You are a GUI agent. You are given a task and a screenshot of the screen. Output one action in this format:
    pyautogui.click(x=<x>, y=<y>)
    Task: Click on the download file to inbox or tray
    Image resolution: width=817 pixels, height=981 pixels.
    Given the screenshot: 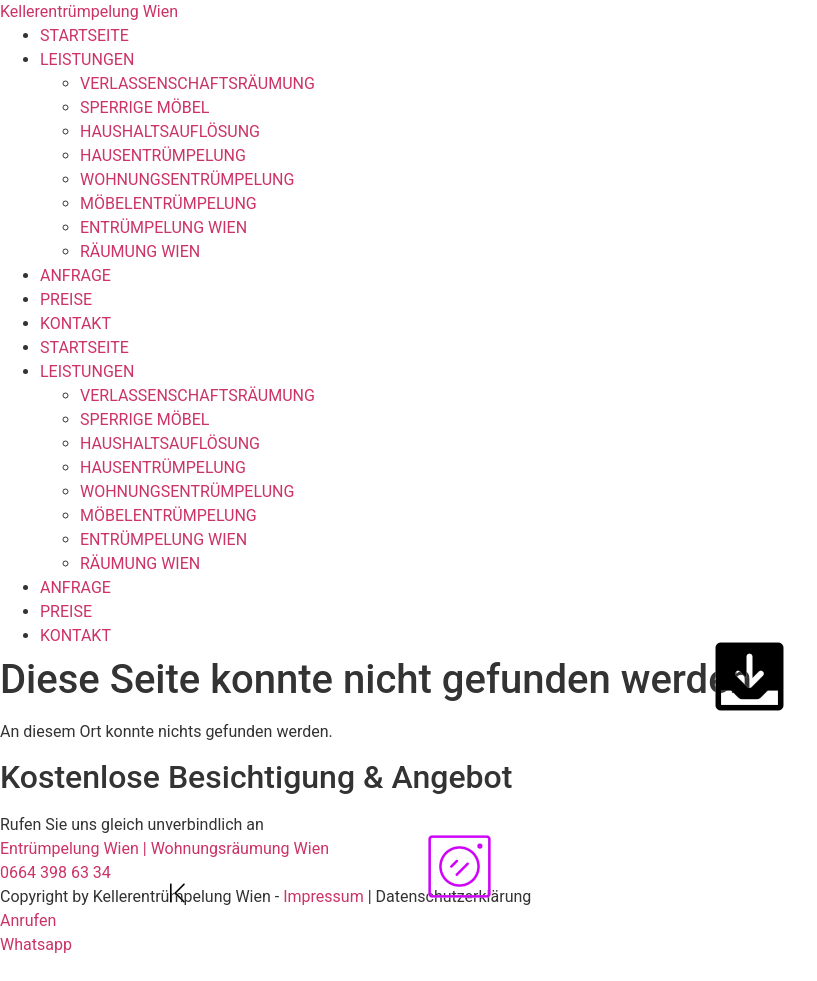 What is the action you would take?
    pyautogui.click(x=749, y=676)
    